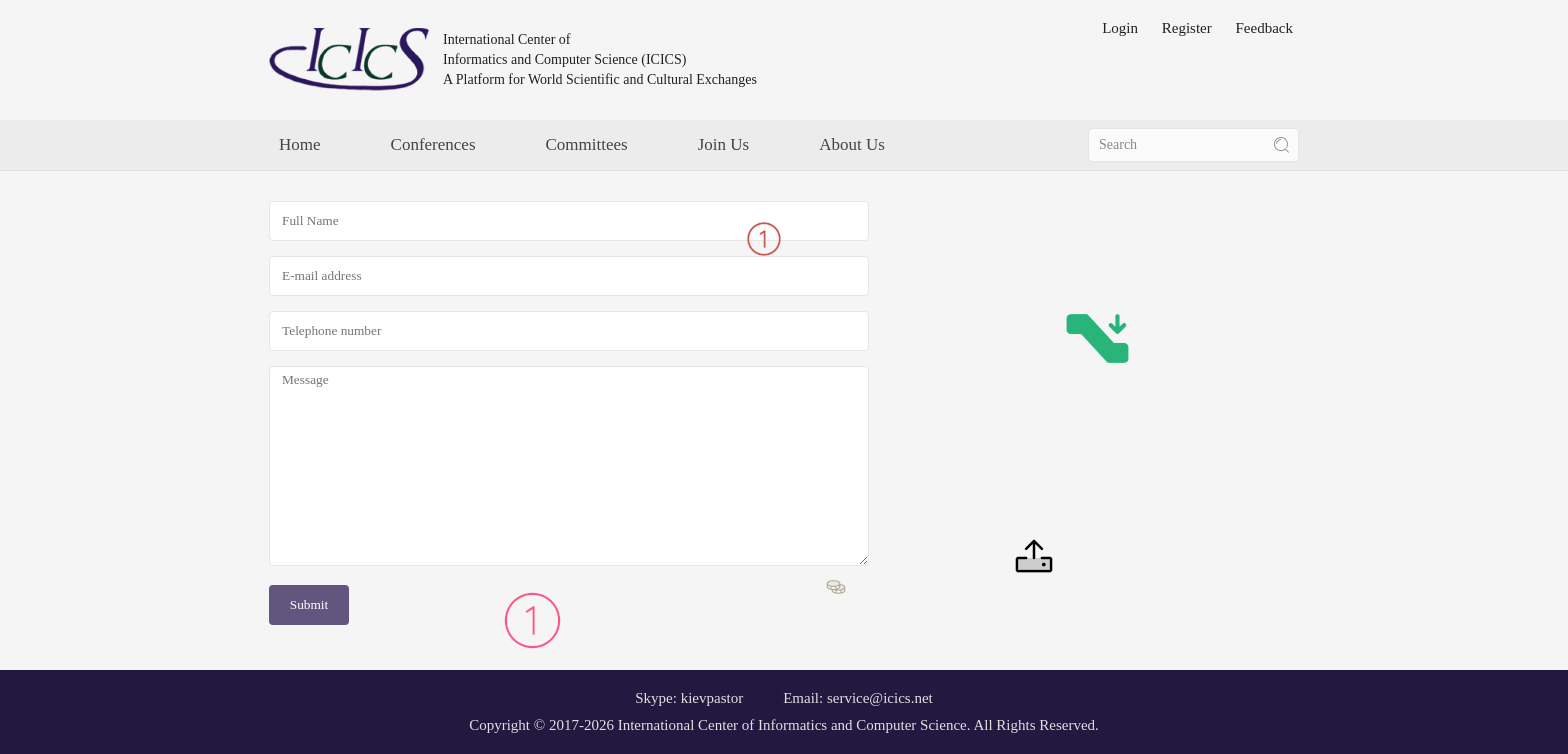  Describe the element at coordinates (1034, 558) in the screenshot. I see `upload a file or document` at that location.